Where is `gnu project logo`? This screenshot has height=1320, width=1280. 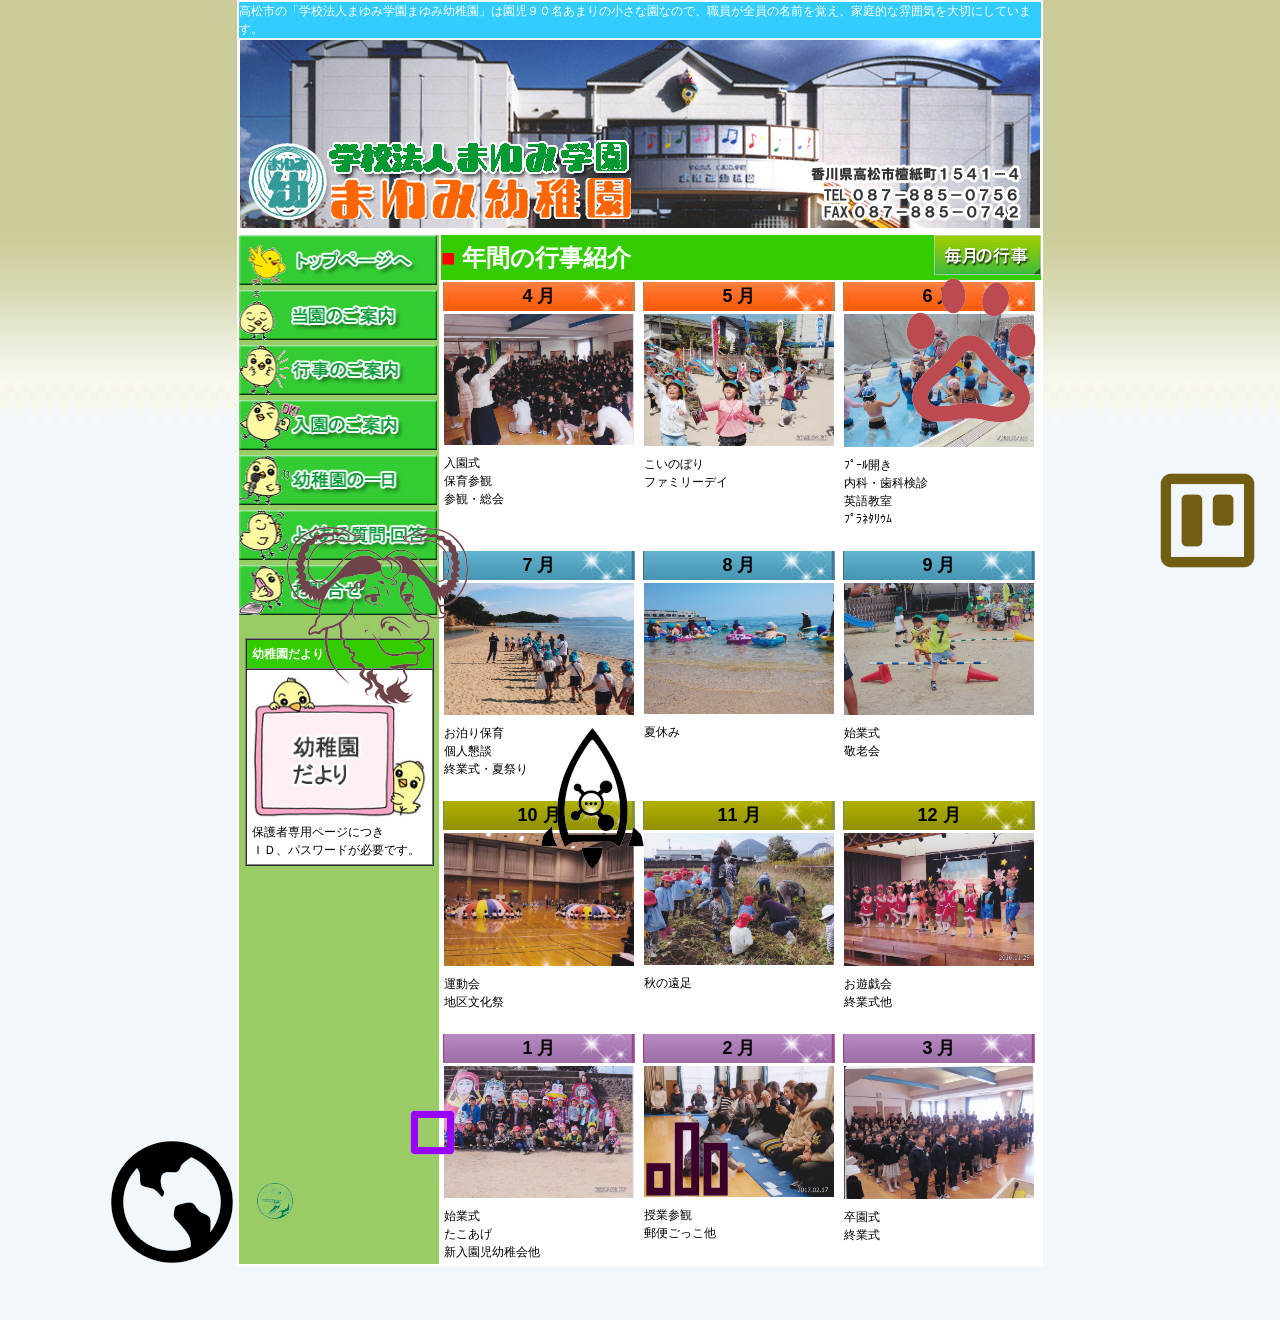
gnu project logo is located at coordinates (377, 615).